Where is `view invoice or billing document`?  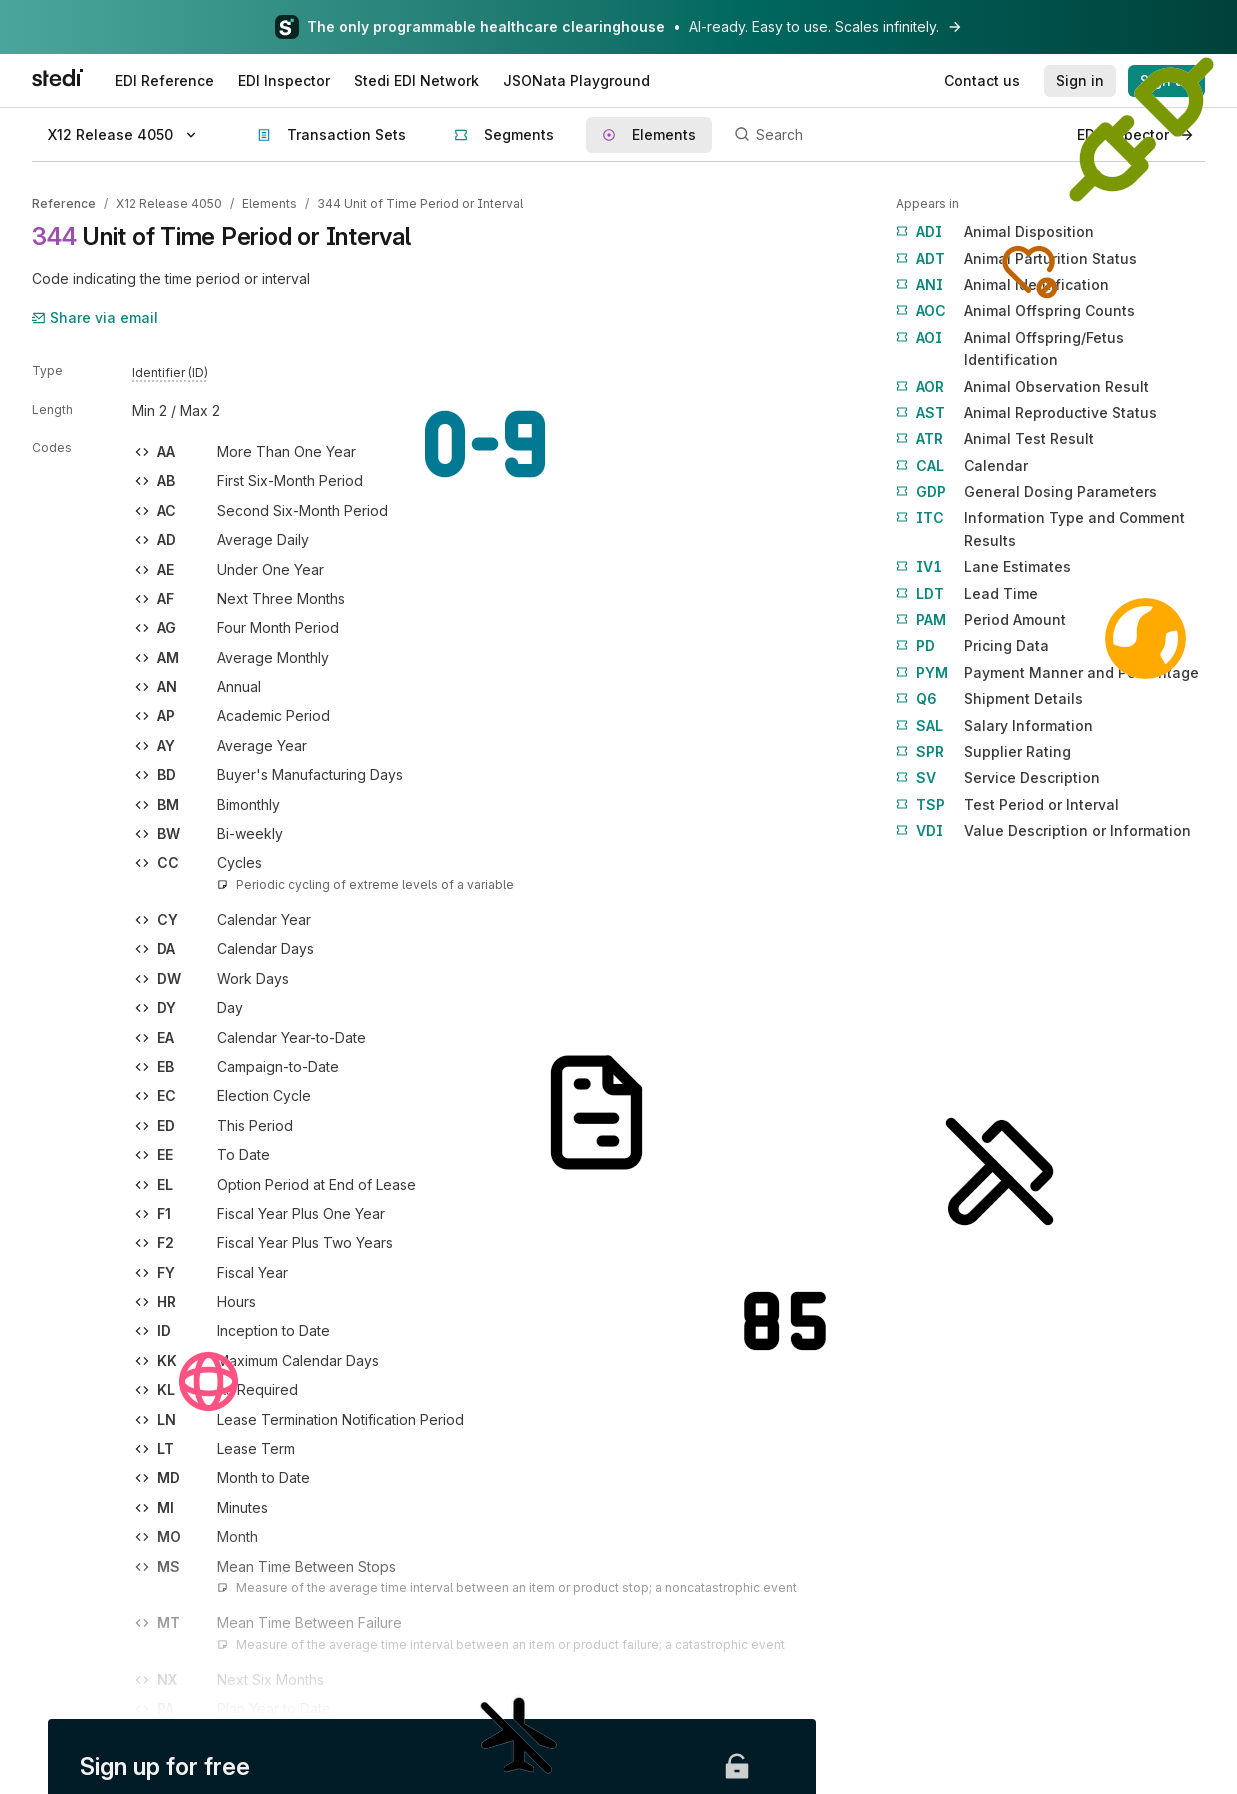 view invoice or billing document is located at coordinates (596, 1112).